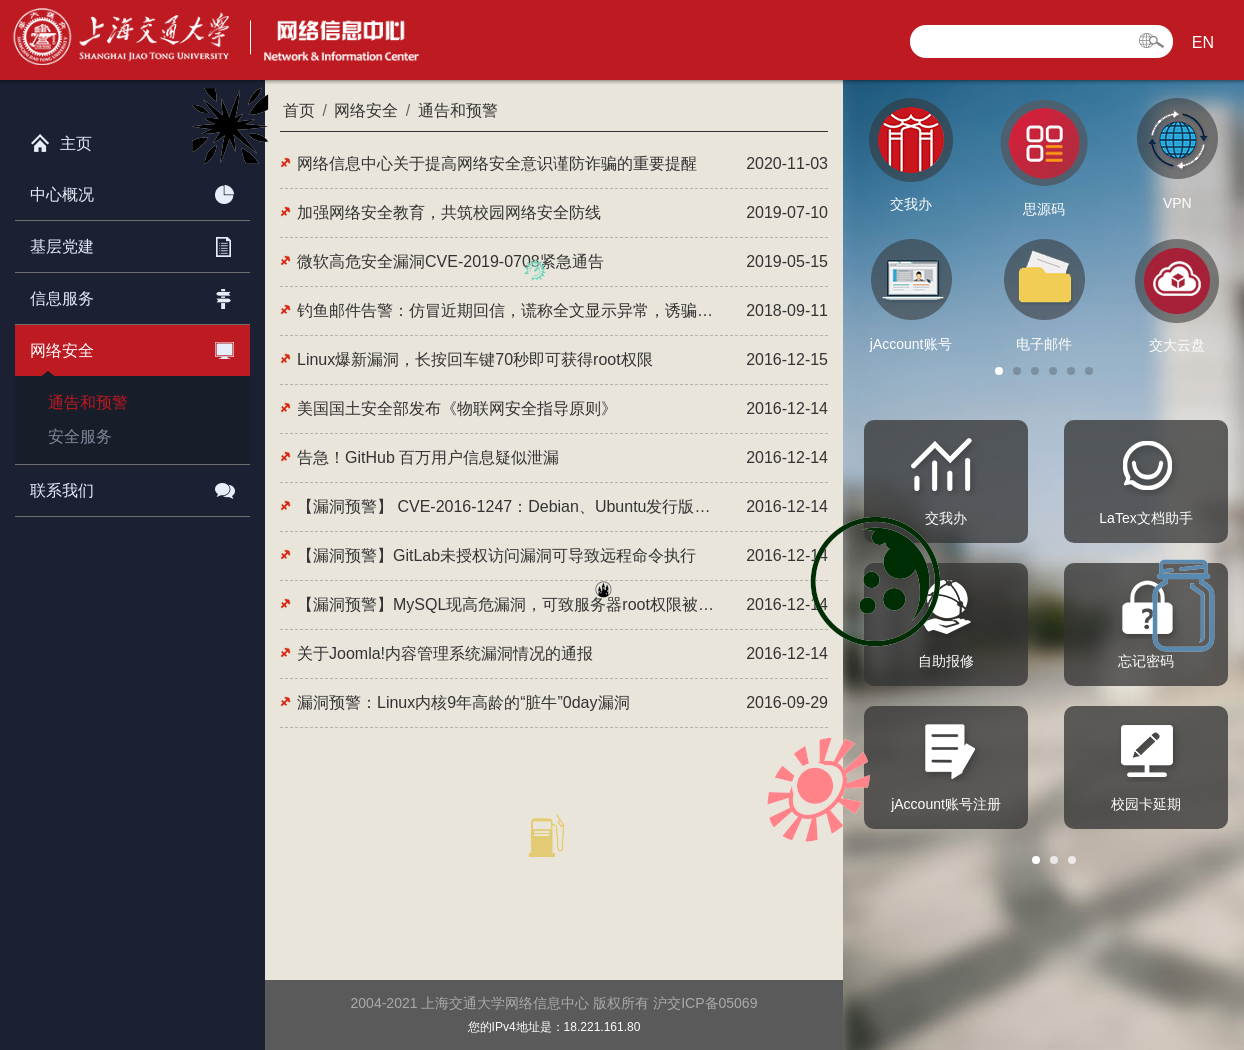 This screenshot has height=1050, width=1244. Describe the element at coordinates (546, 835) in the screenshot. I see `find nearby gas stations` at that location.